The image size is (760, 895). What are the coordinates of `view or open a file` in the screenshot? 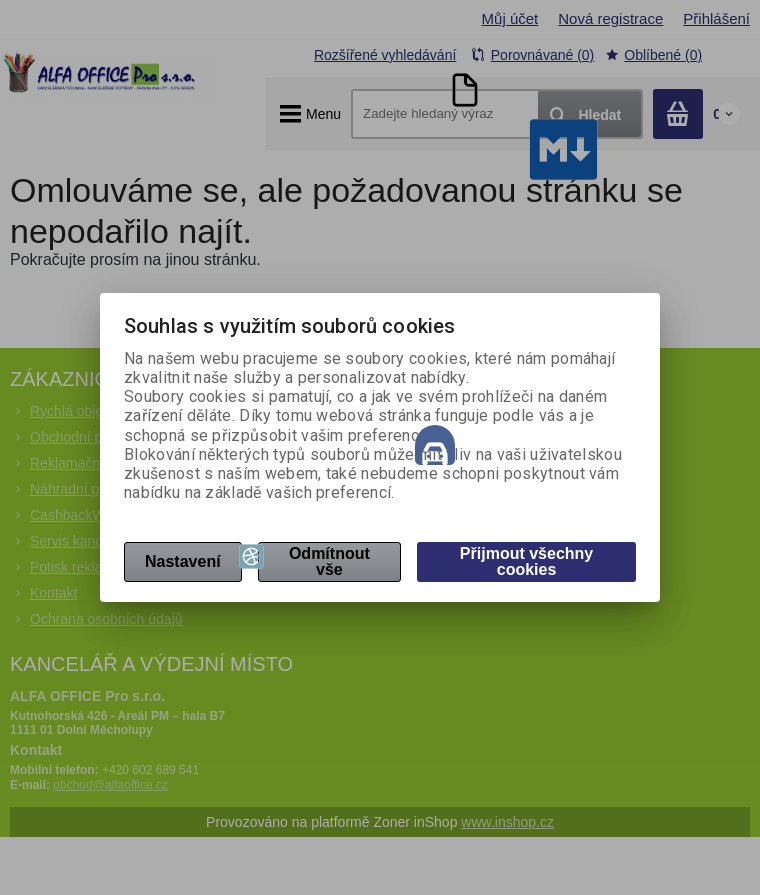 It's located at (465, 90).